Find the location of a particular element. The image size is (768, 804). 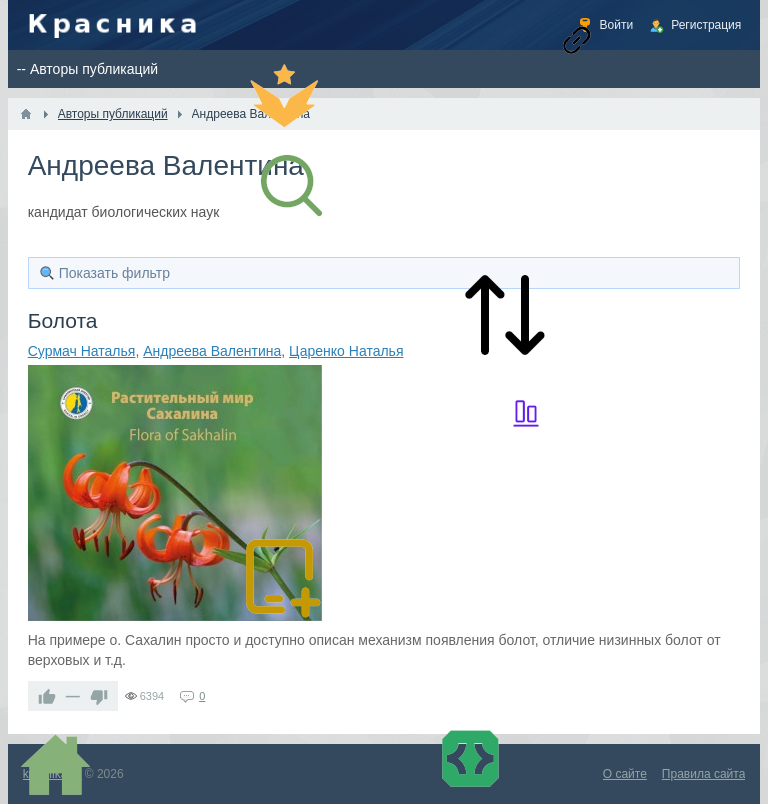

sort items in ascending or descending order is located at coordinates (505, 315).